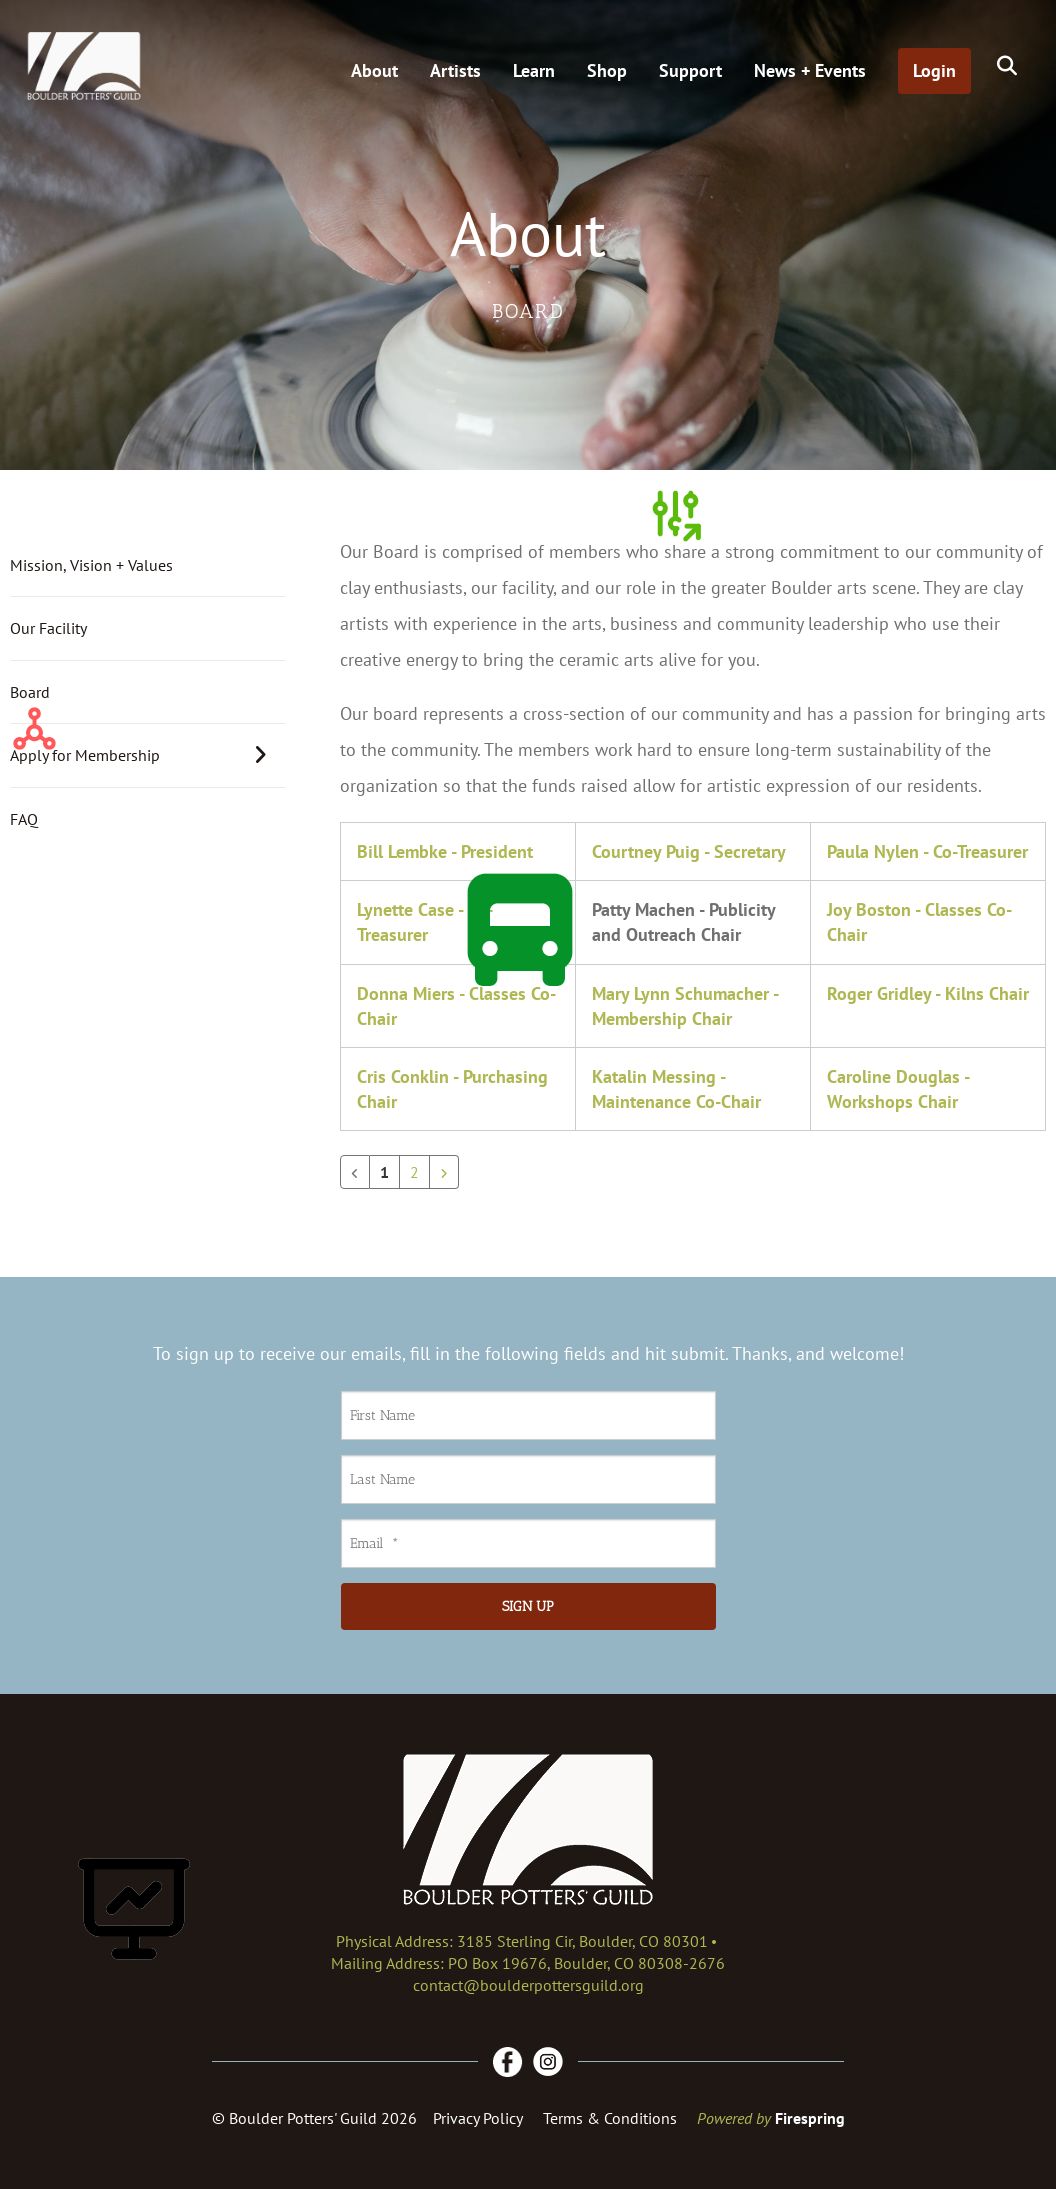  Describe the element at coordinates (520, 926) in the screenshot. I see `view delivery or shipping status` at that location.